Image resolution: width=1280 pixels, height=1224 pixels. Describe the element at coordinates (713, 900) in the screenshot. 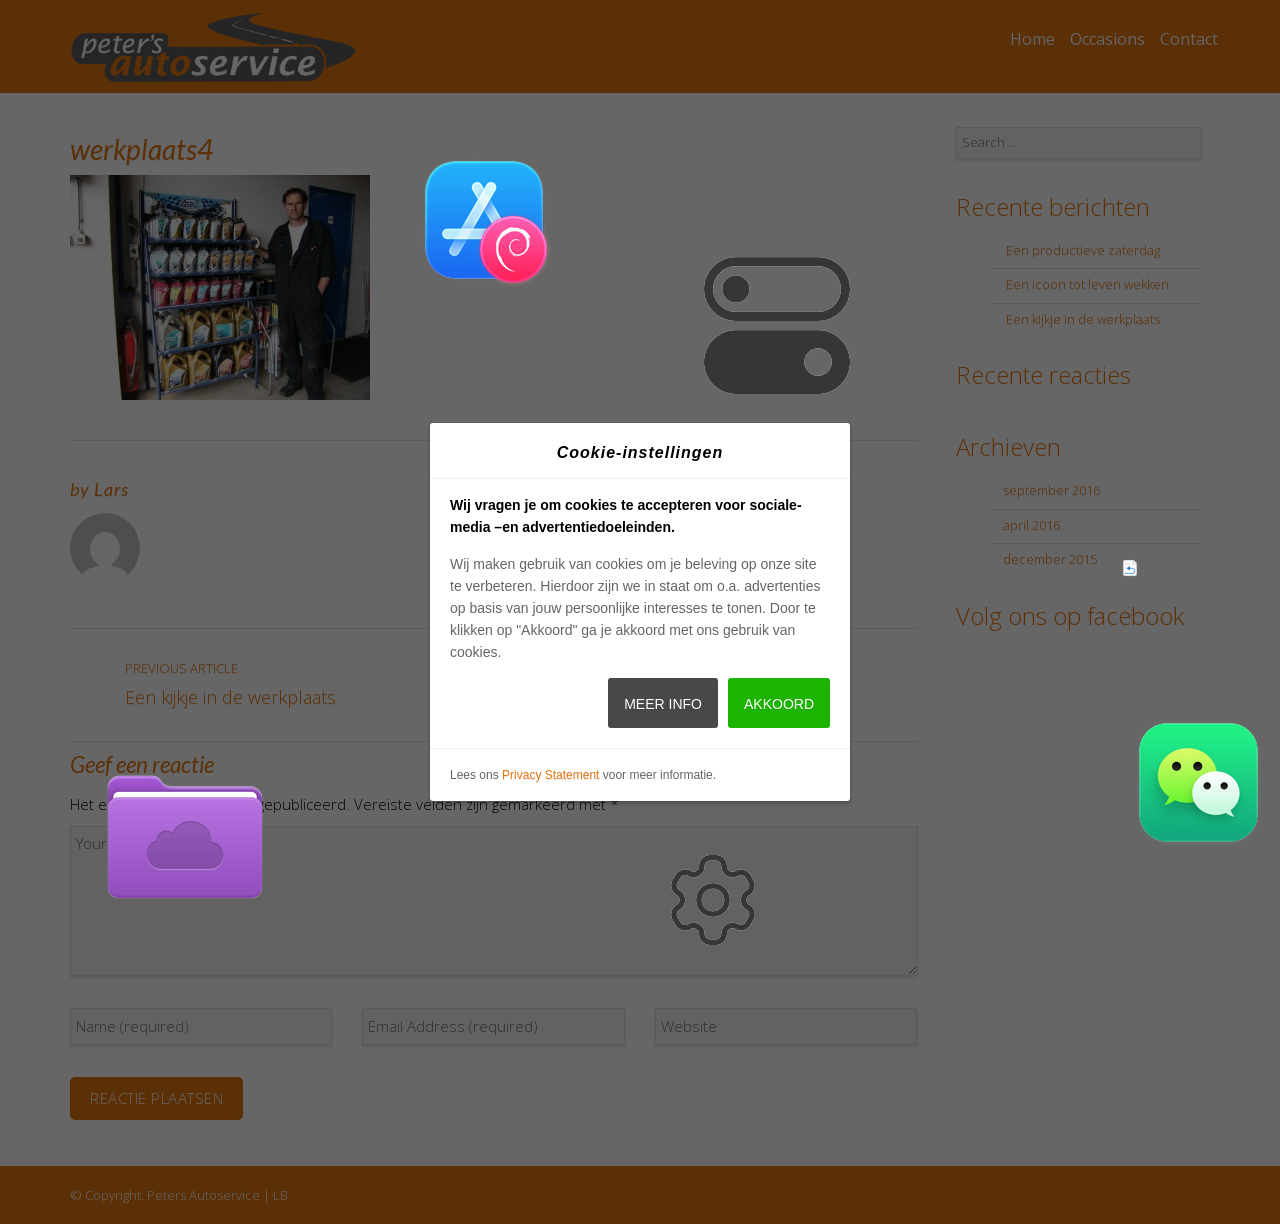

I see `access system settings` at that location.